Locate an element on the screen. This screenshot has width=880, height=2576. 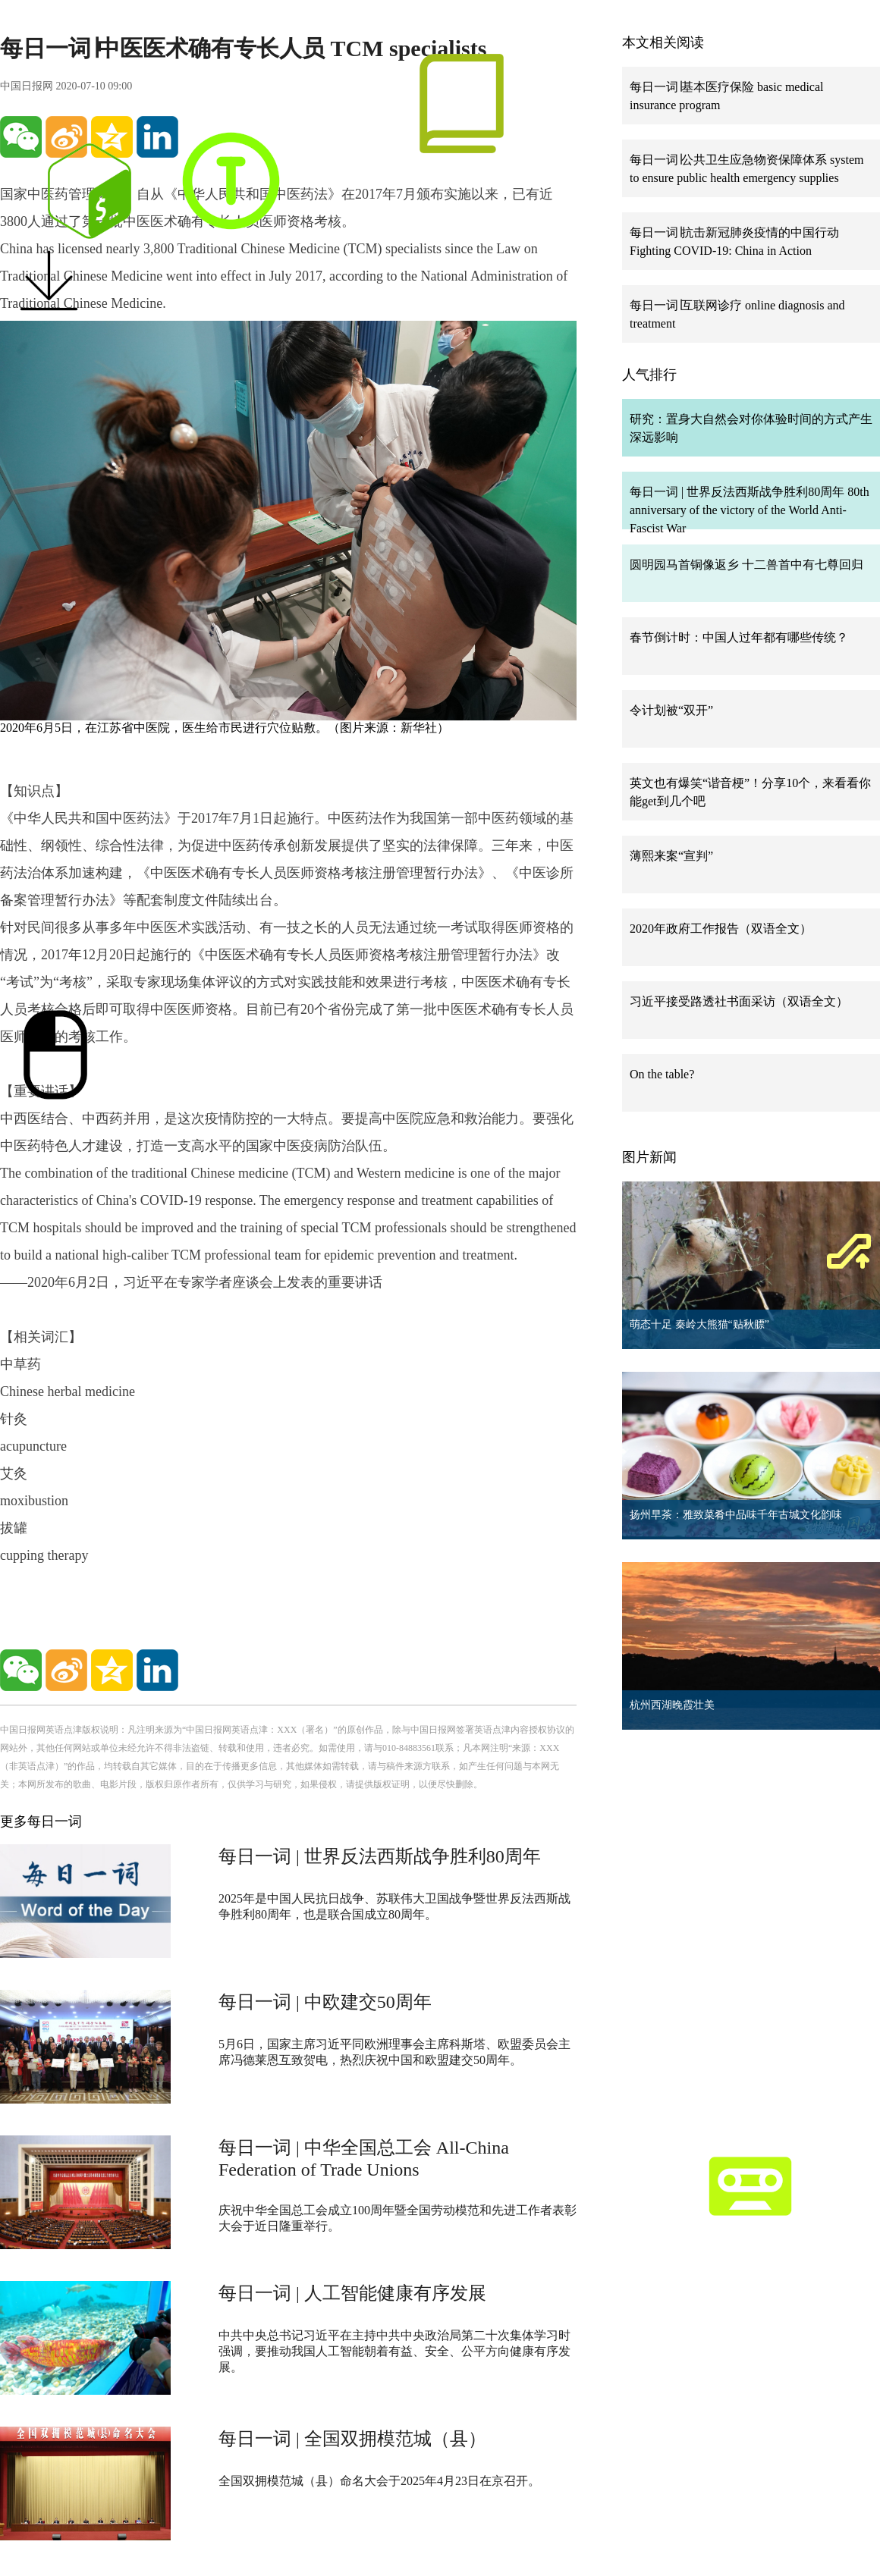
access audio recordings or voice memos is located at coordinates (750, 2186).